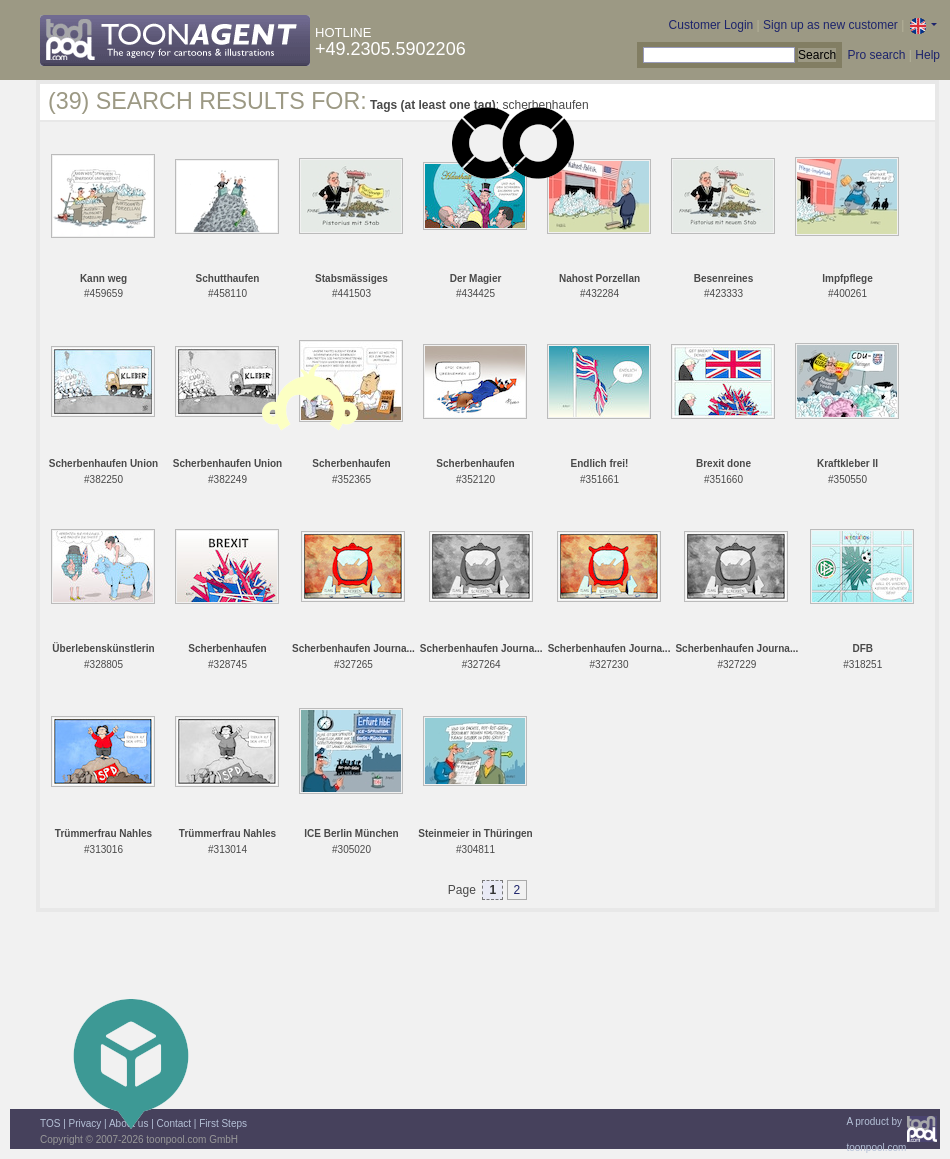 This screenshot has height=1159, width=950. I want to click on open google colab, so click(513, 143).